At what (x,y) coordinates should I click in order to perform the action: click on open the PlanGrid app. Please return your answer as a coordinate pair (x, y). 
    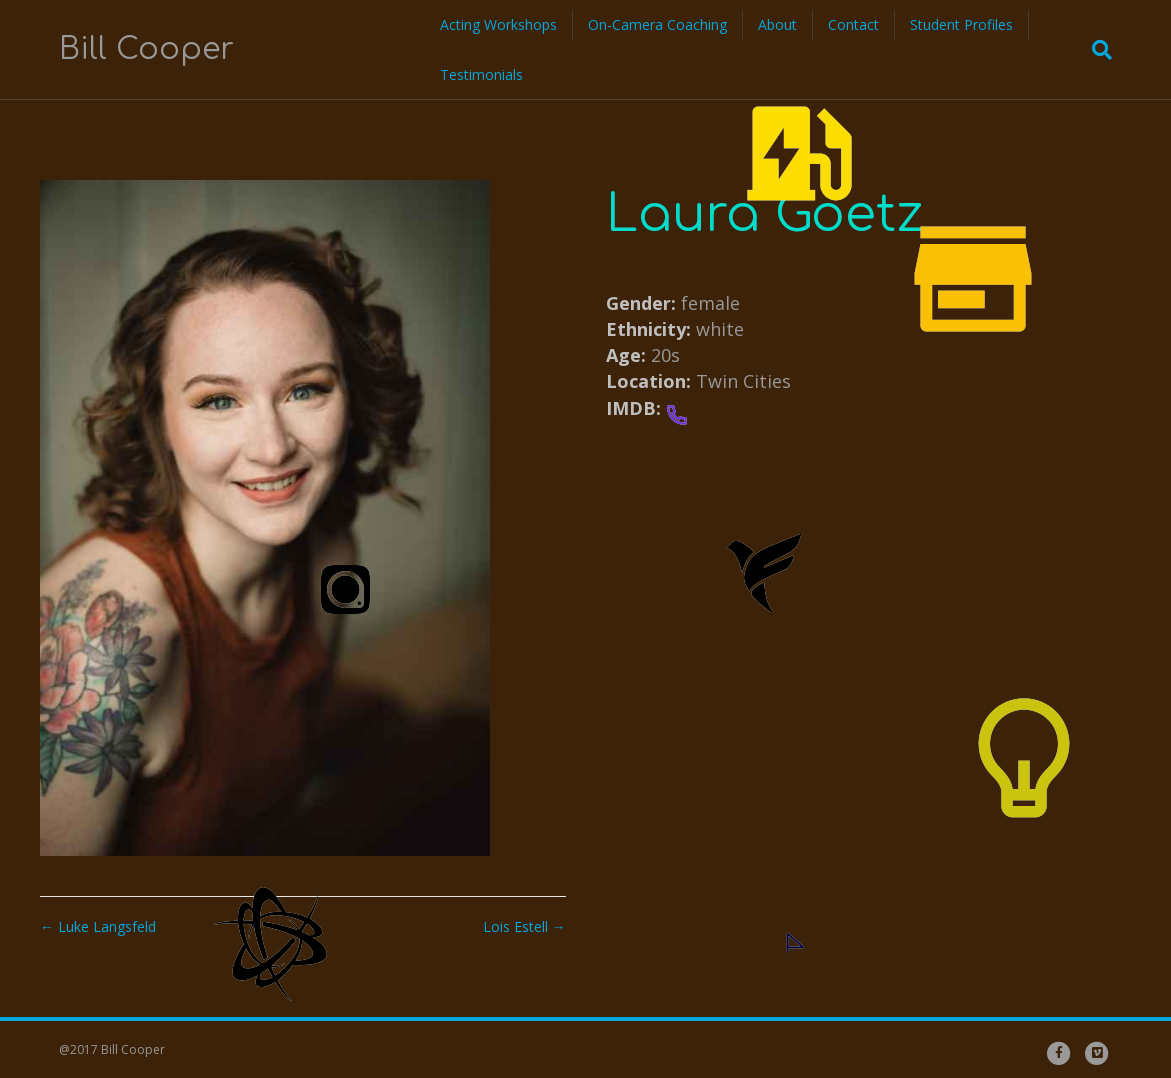
    Looking at the image, I should click on (345, 589).